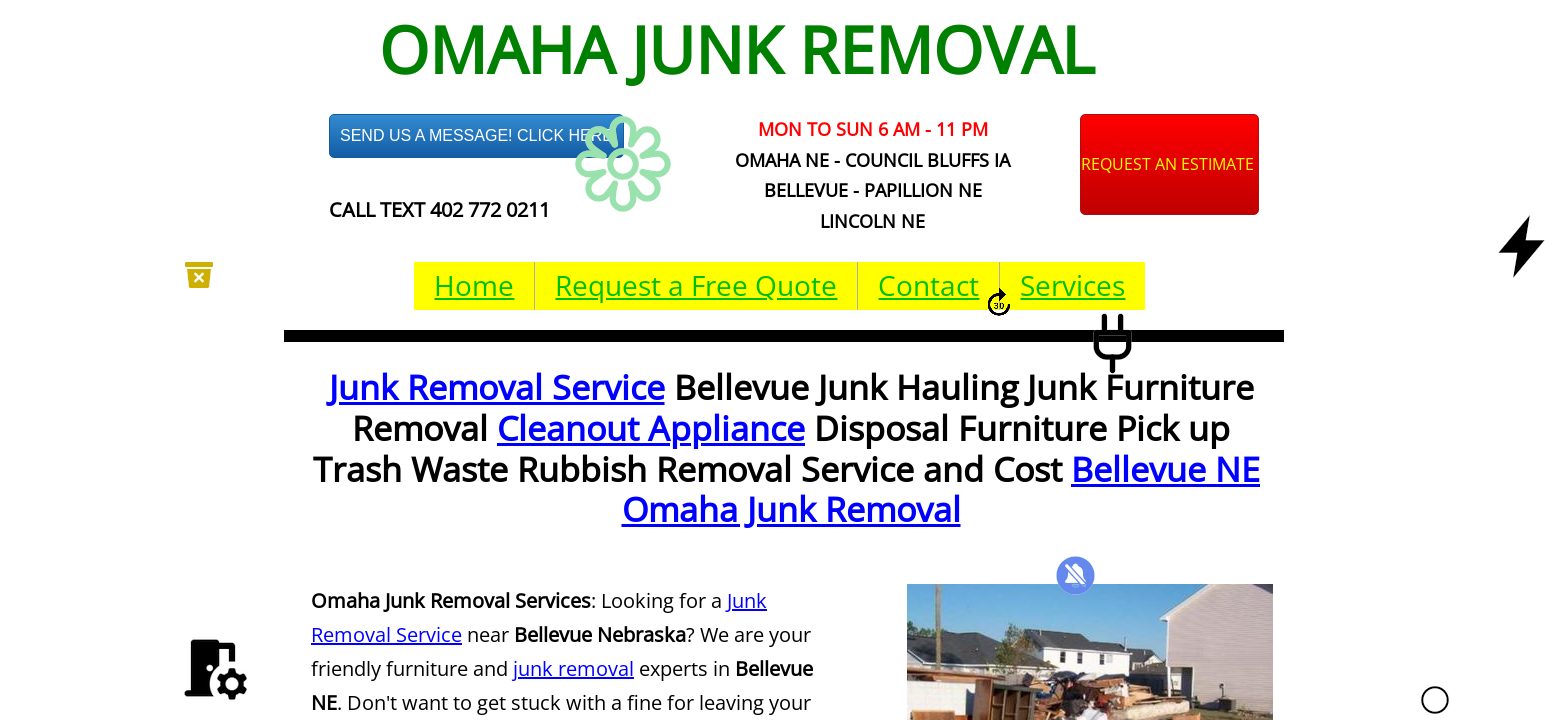 The height and width of the screenshot is (720, 1568). I want to click on skip forward 30 seconds in media playback, so click(999, 303).